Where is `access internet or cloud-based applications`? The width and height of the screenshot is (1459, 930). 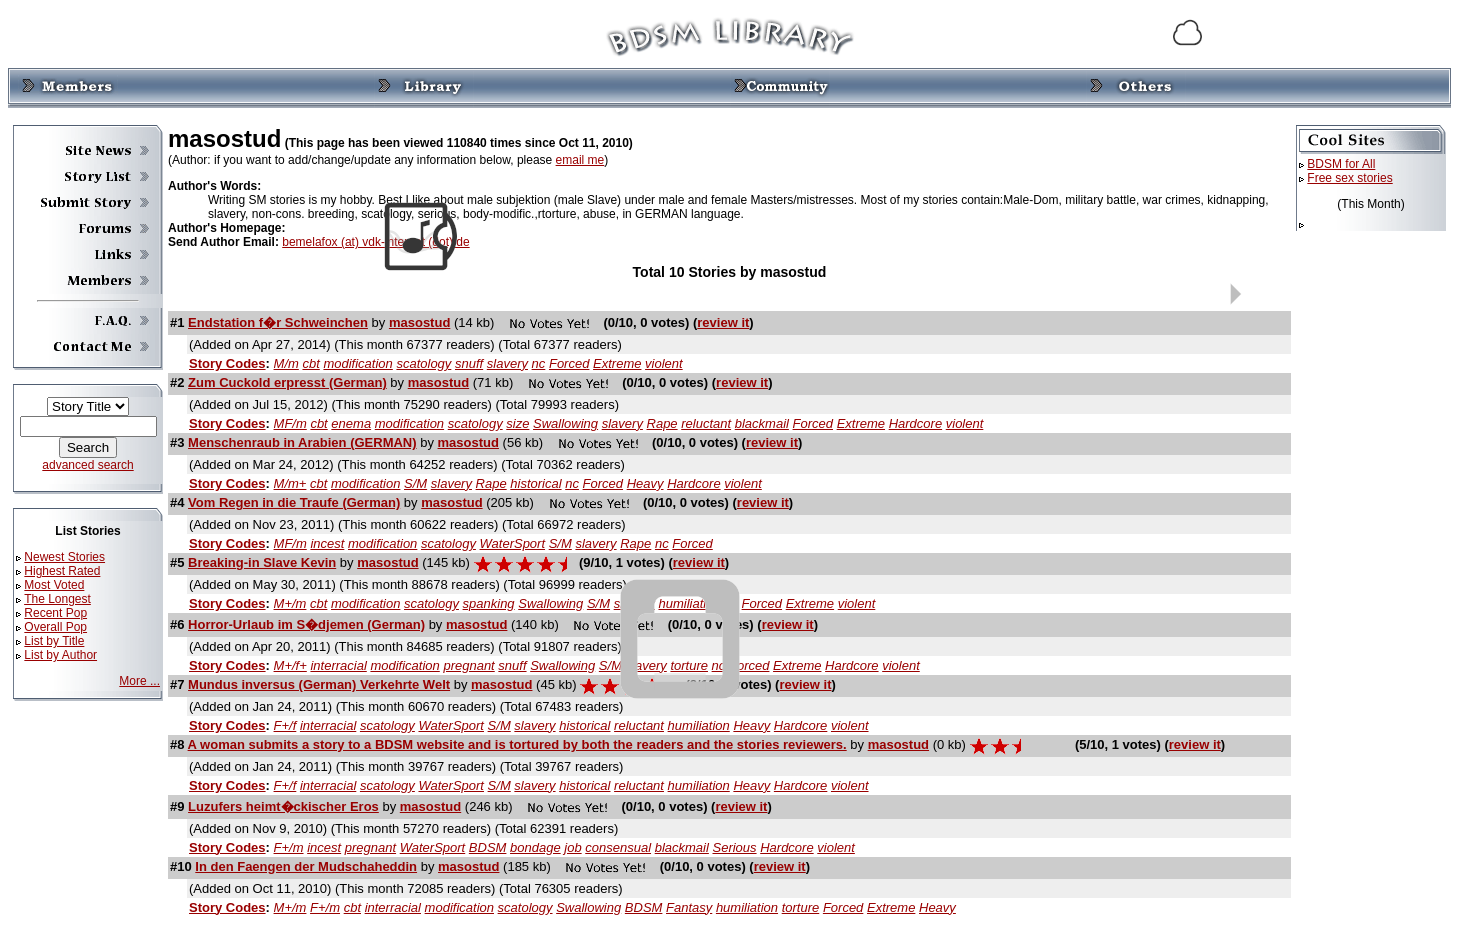 access internet or cloud-based applications is located at coordinates (1187, 32).